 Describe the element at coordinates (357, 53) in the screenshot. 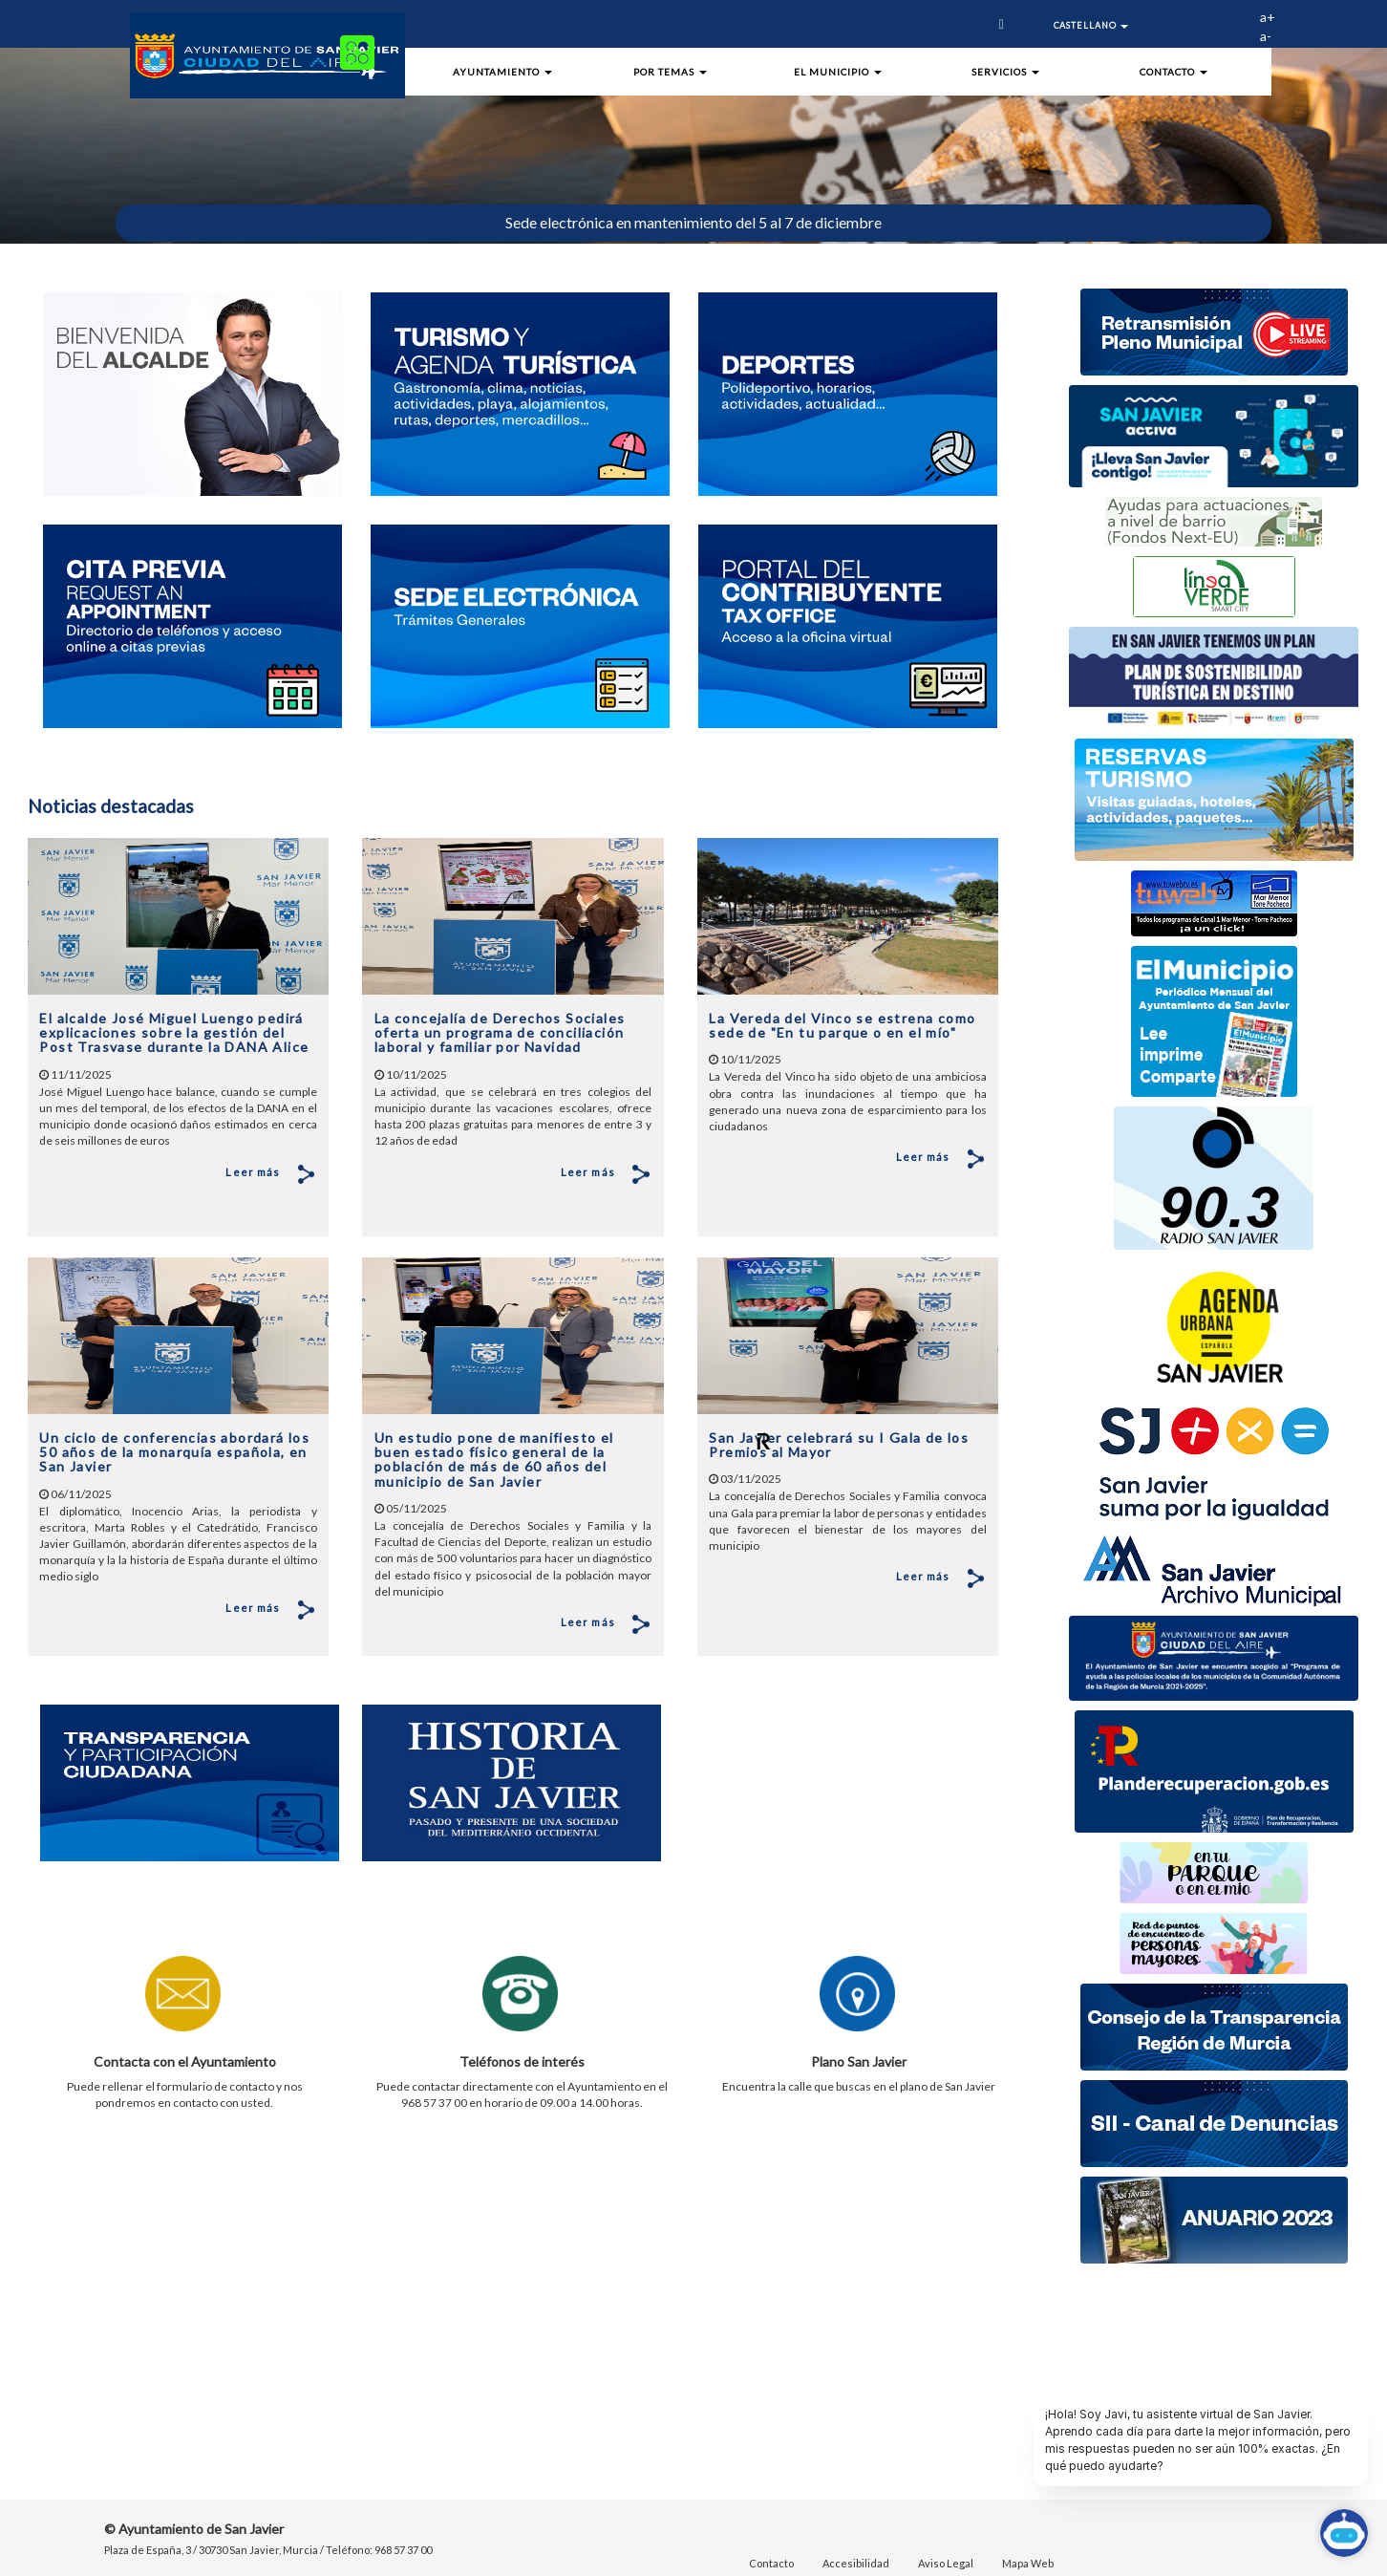

I see `open the payback rewards app` at that location.